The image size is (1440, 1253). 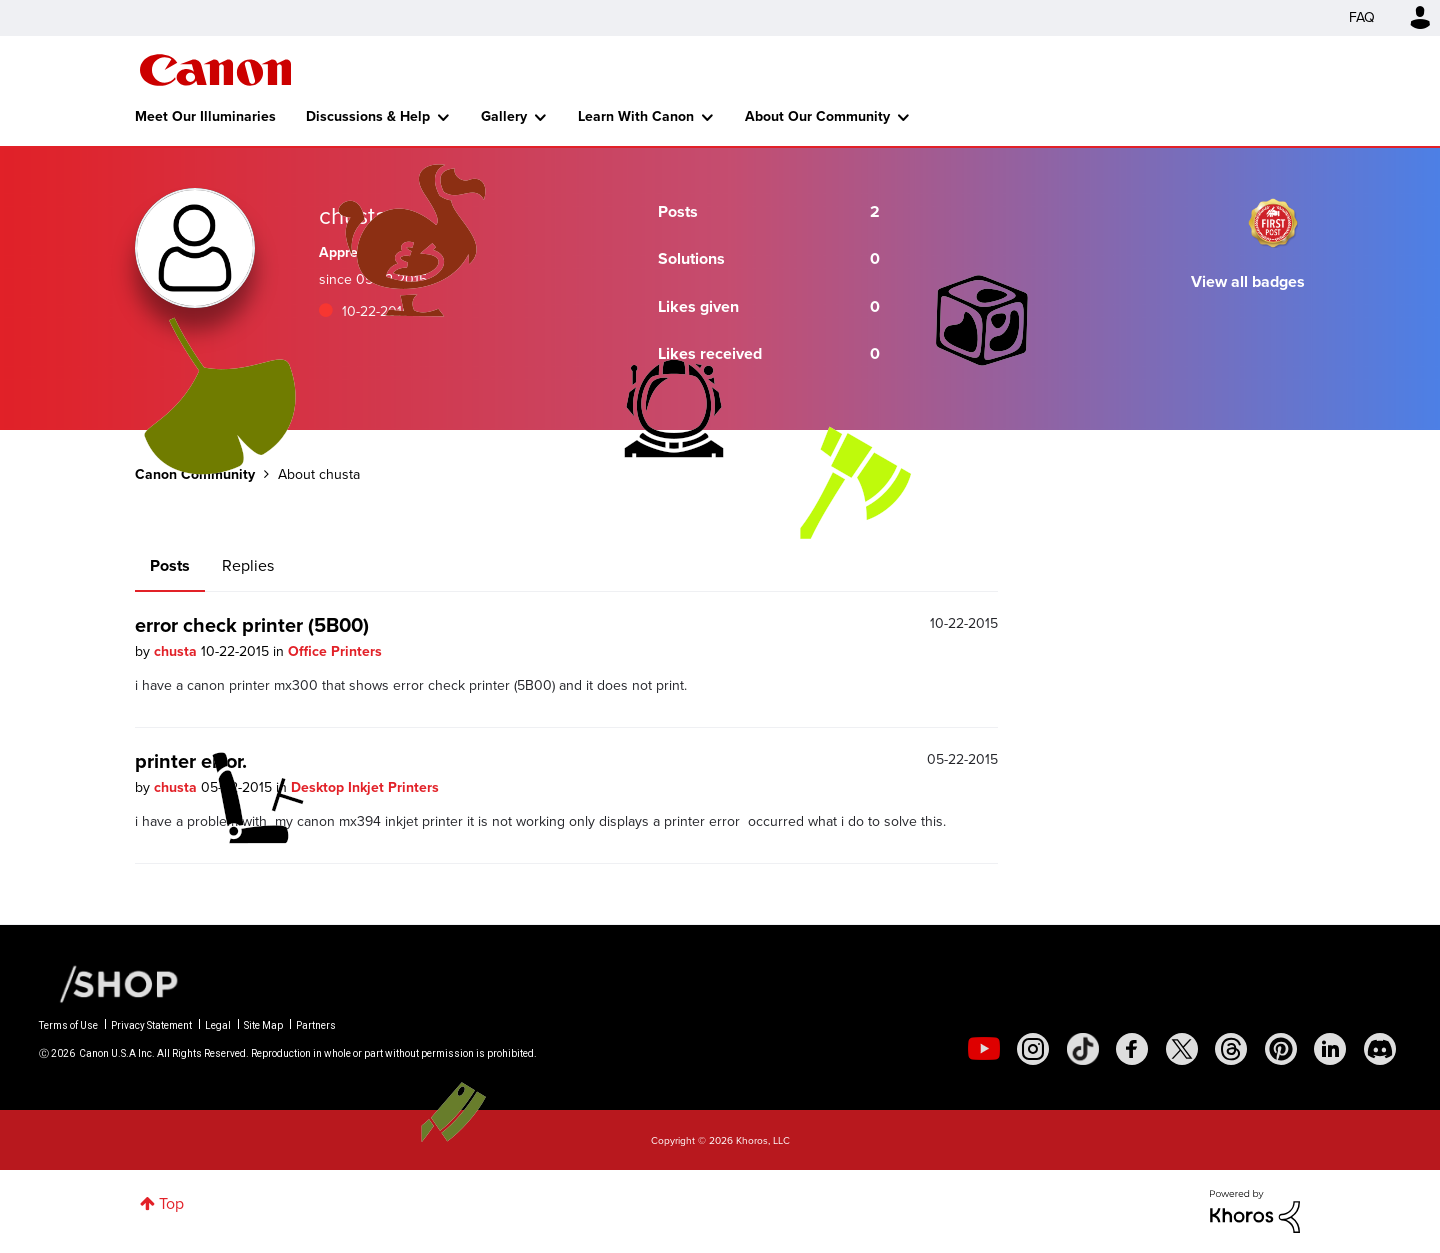 I want to click on nature or botanical category indicator, so click(x=220, y=396).